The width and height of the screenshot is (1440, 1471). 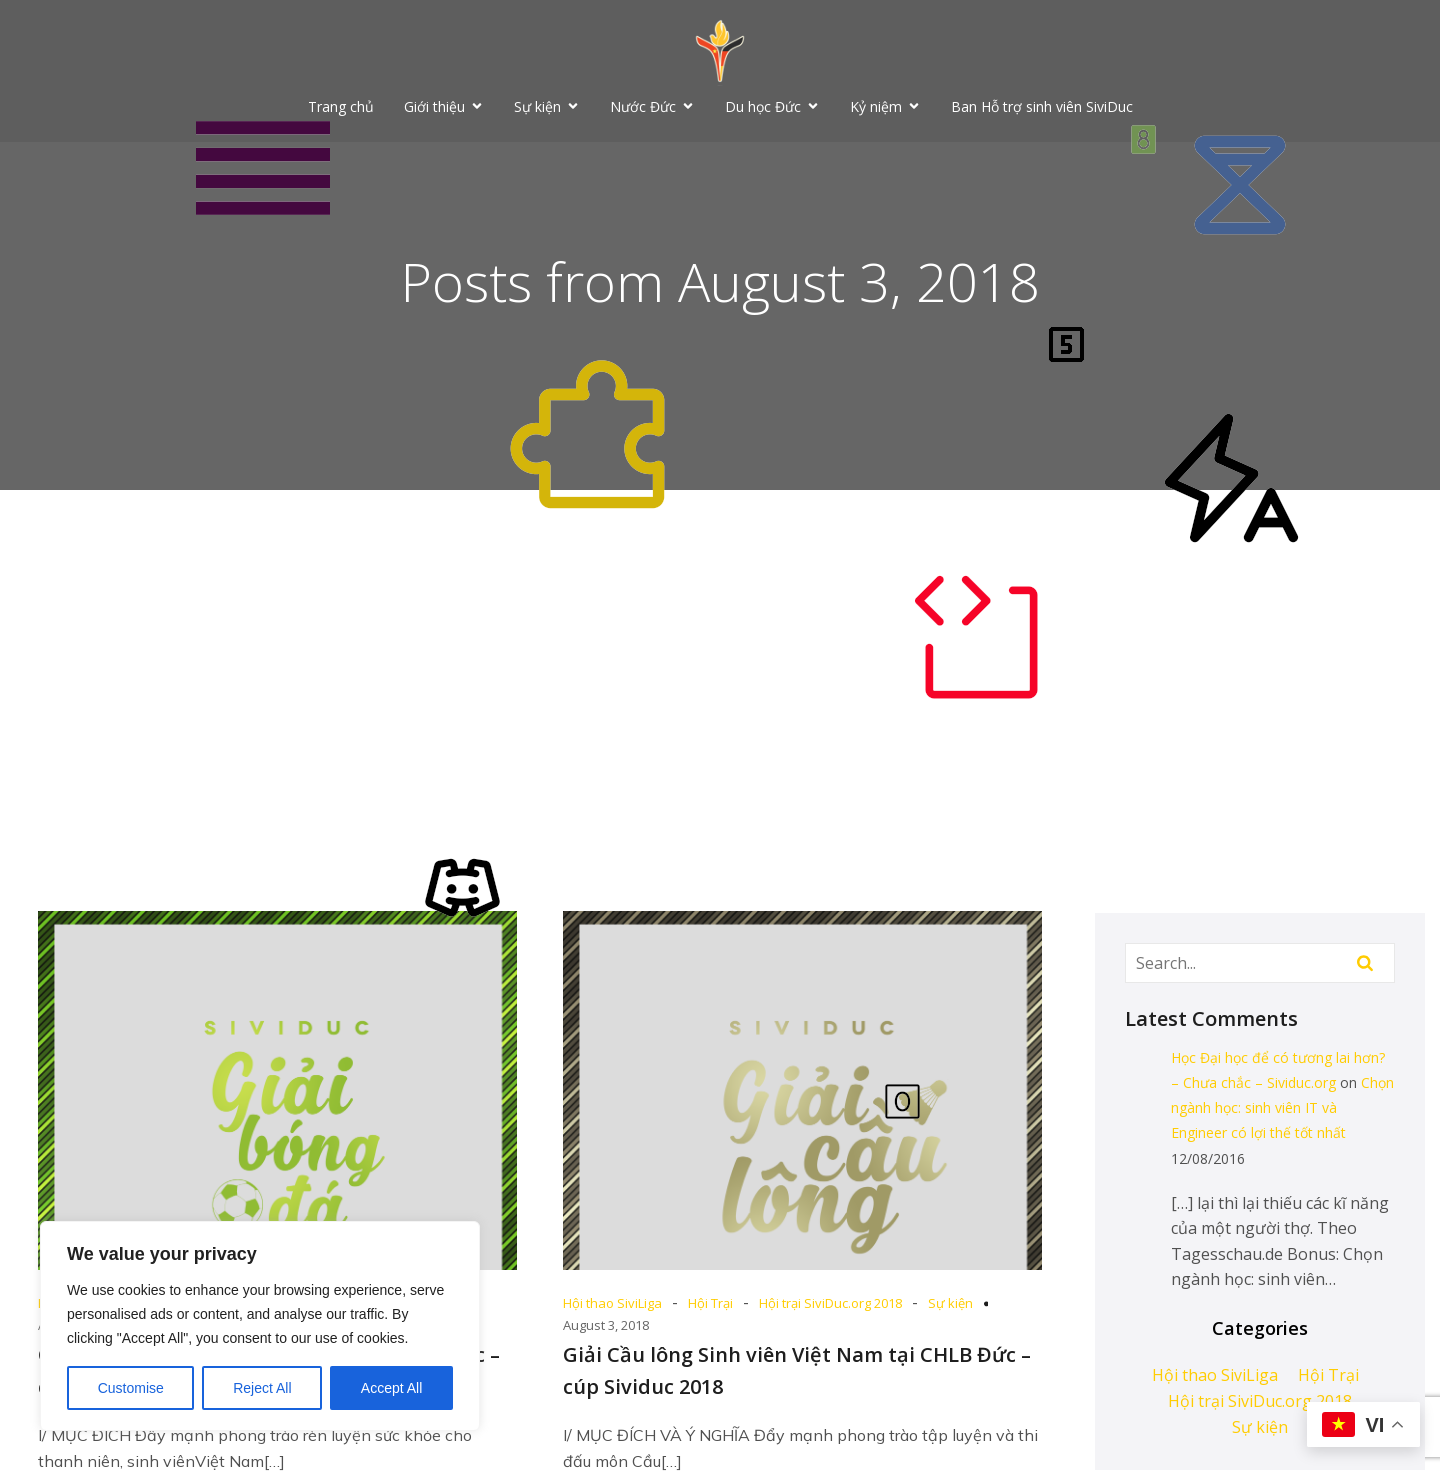 I want to click on represents the number eight in a numbered list or sequence, so click(x=1143, y=139).